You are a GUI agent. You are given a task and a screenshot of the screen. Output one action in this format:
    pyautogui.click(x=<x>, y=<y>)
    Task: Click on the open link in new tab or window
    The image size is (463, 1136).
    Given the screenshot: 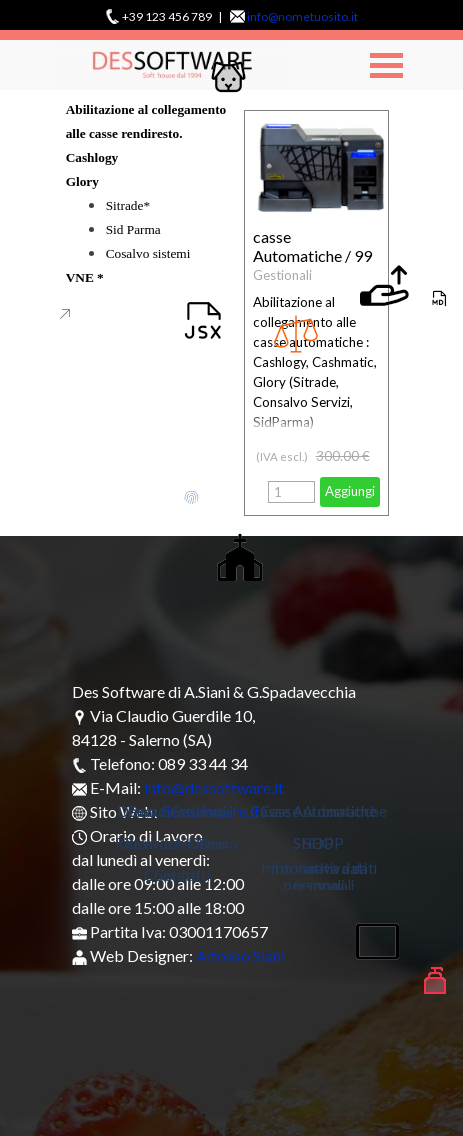 What is the action you would take?
    pyautogui.click(x=65, y=314)
    